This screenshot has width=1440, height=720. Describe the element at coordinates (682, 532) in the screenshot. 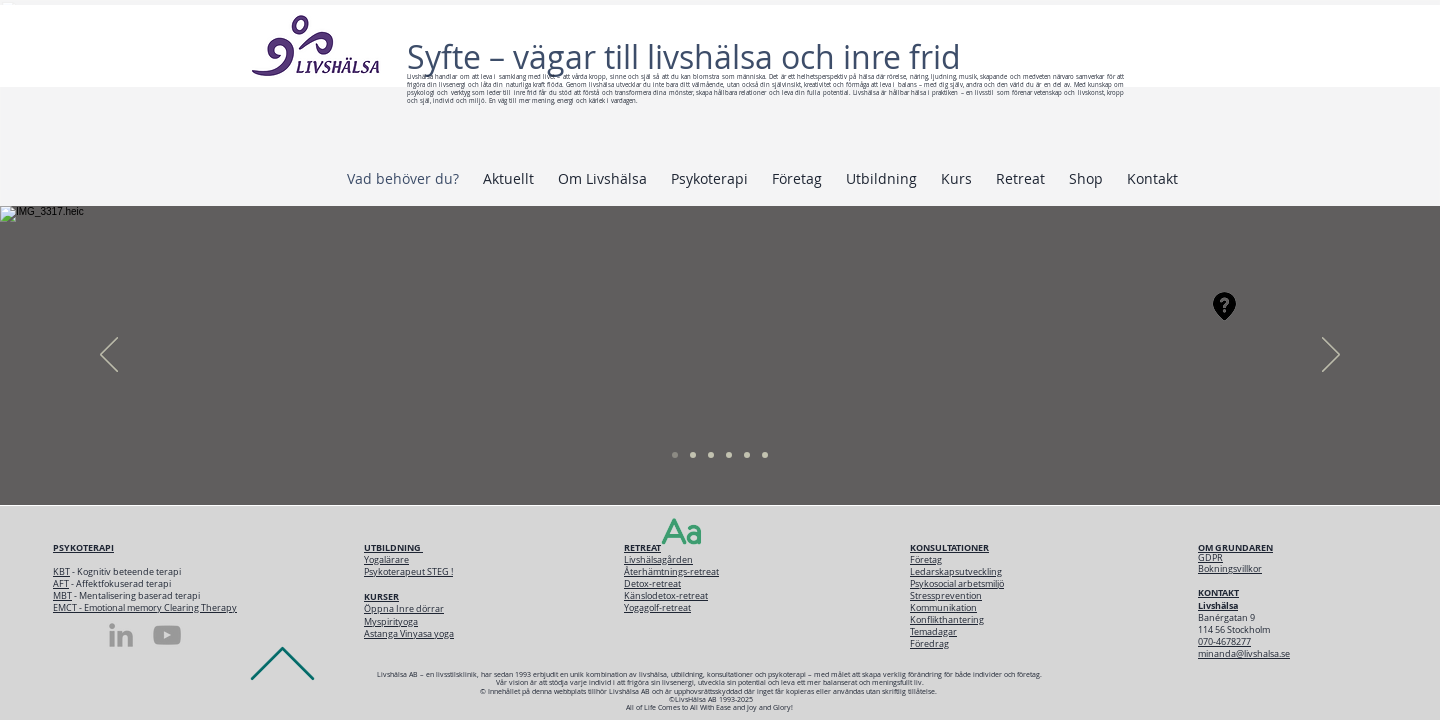

I see `change font or text settings` at that location.